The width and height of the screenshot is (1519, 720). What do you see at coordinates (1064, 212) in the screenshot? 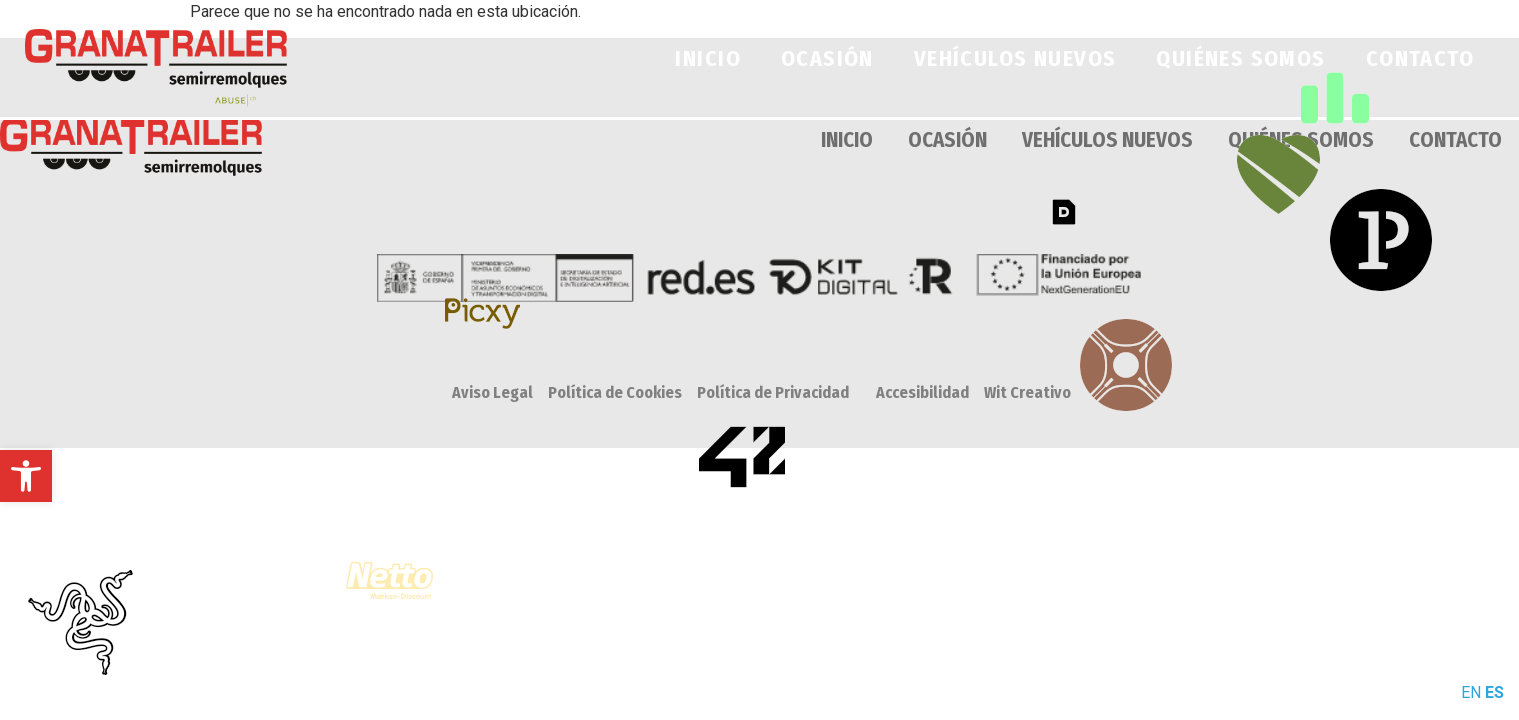
I see `open or view a PDF document` at bounding box center [1064, 212].